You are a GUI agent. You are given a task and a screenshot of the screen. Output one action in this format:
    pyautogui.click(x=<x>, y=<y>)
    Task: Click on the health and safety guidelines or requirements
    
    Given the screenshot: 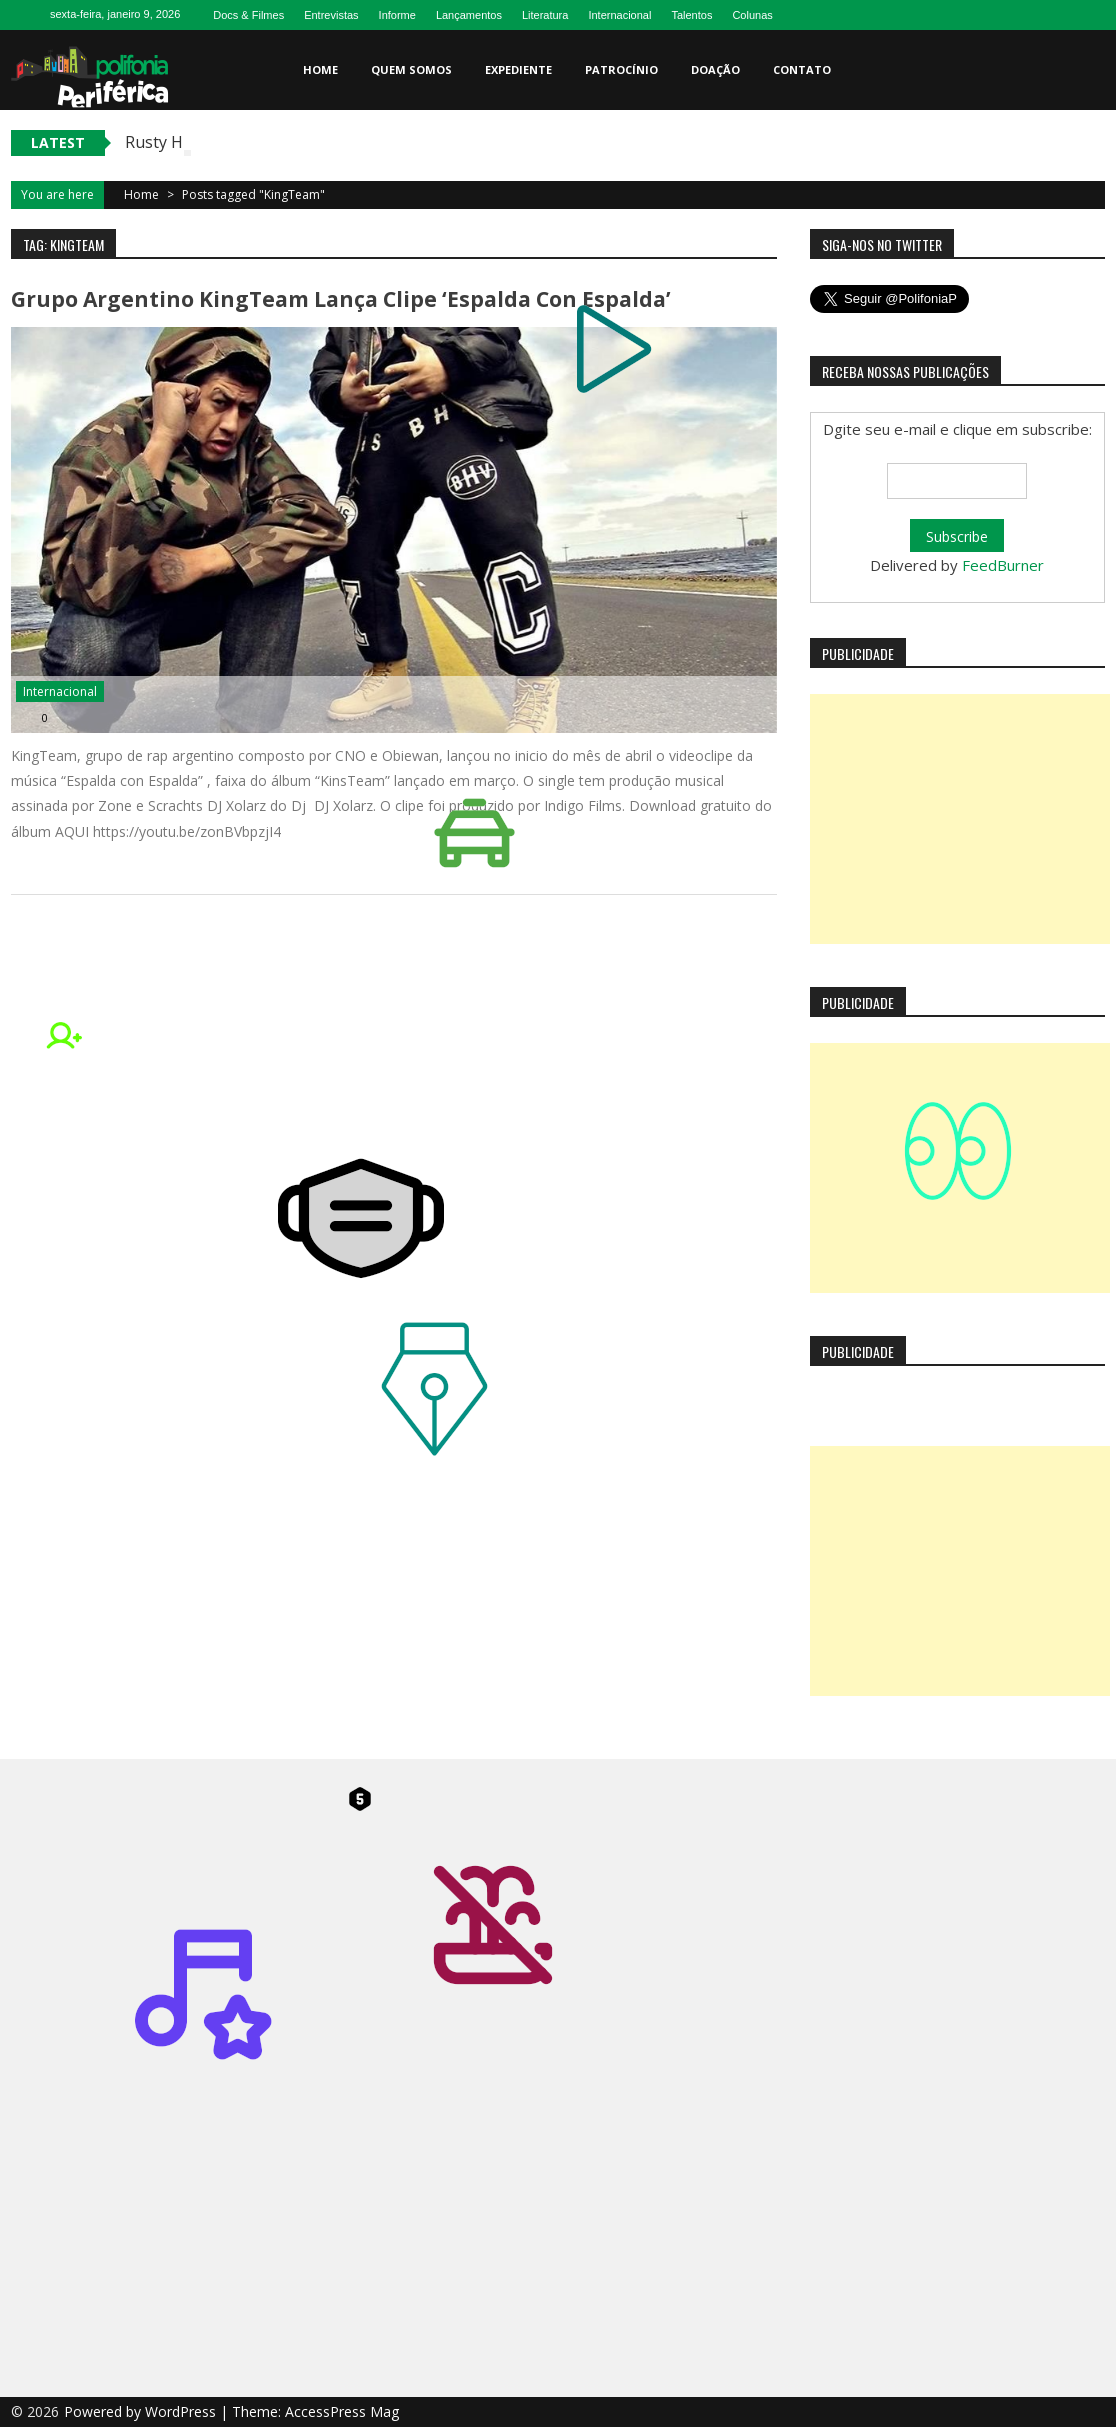 What is the action you would take?
    pyautogui.click(x=361, y=1221)
    